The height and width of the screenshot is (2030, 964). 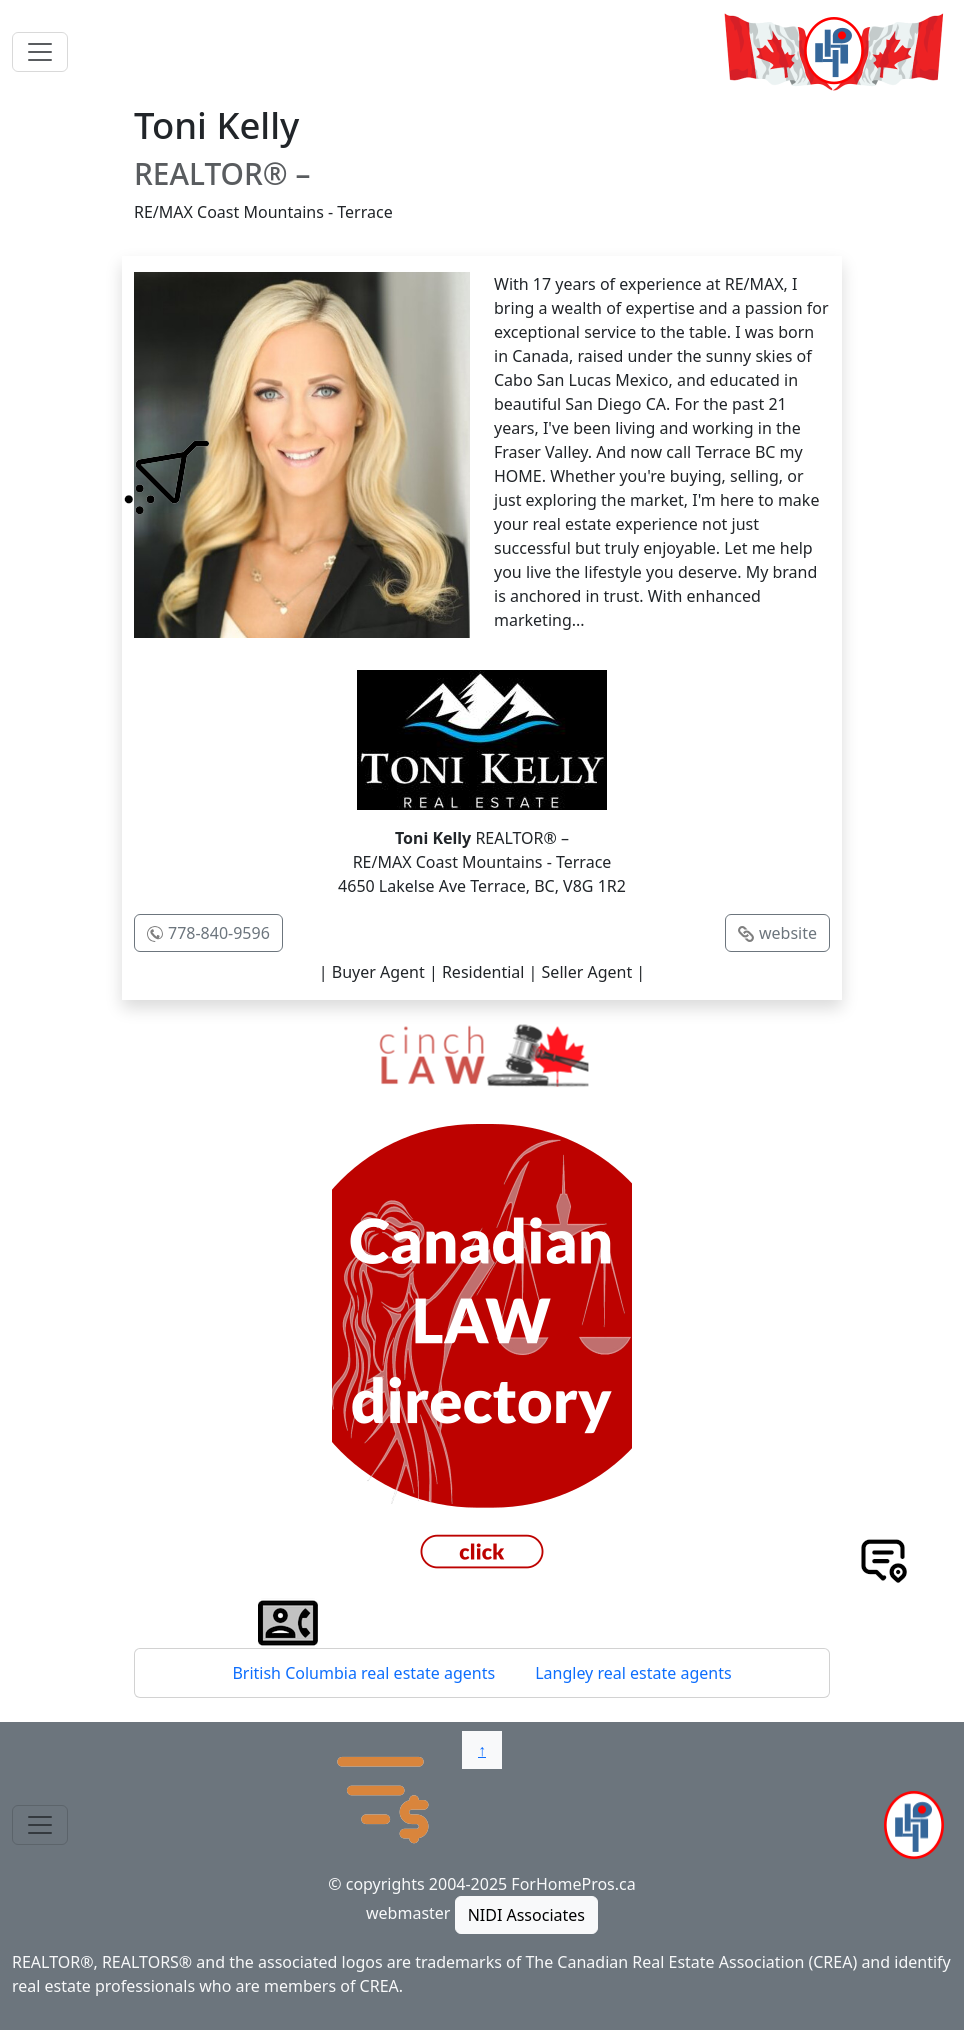 I want to click on access bathroom or shower facilities, so click(x=165, y=473).